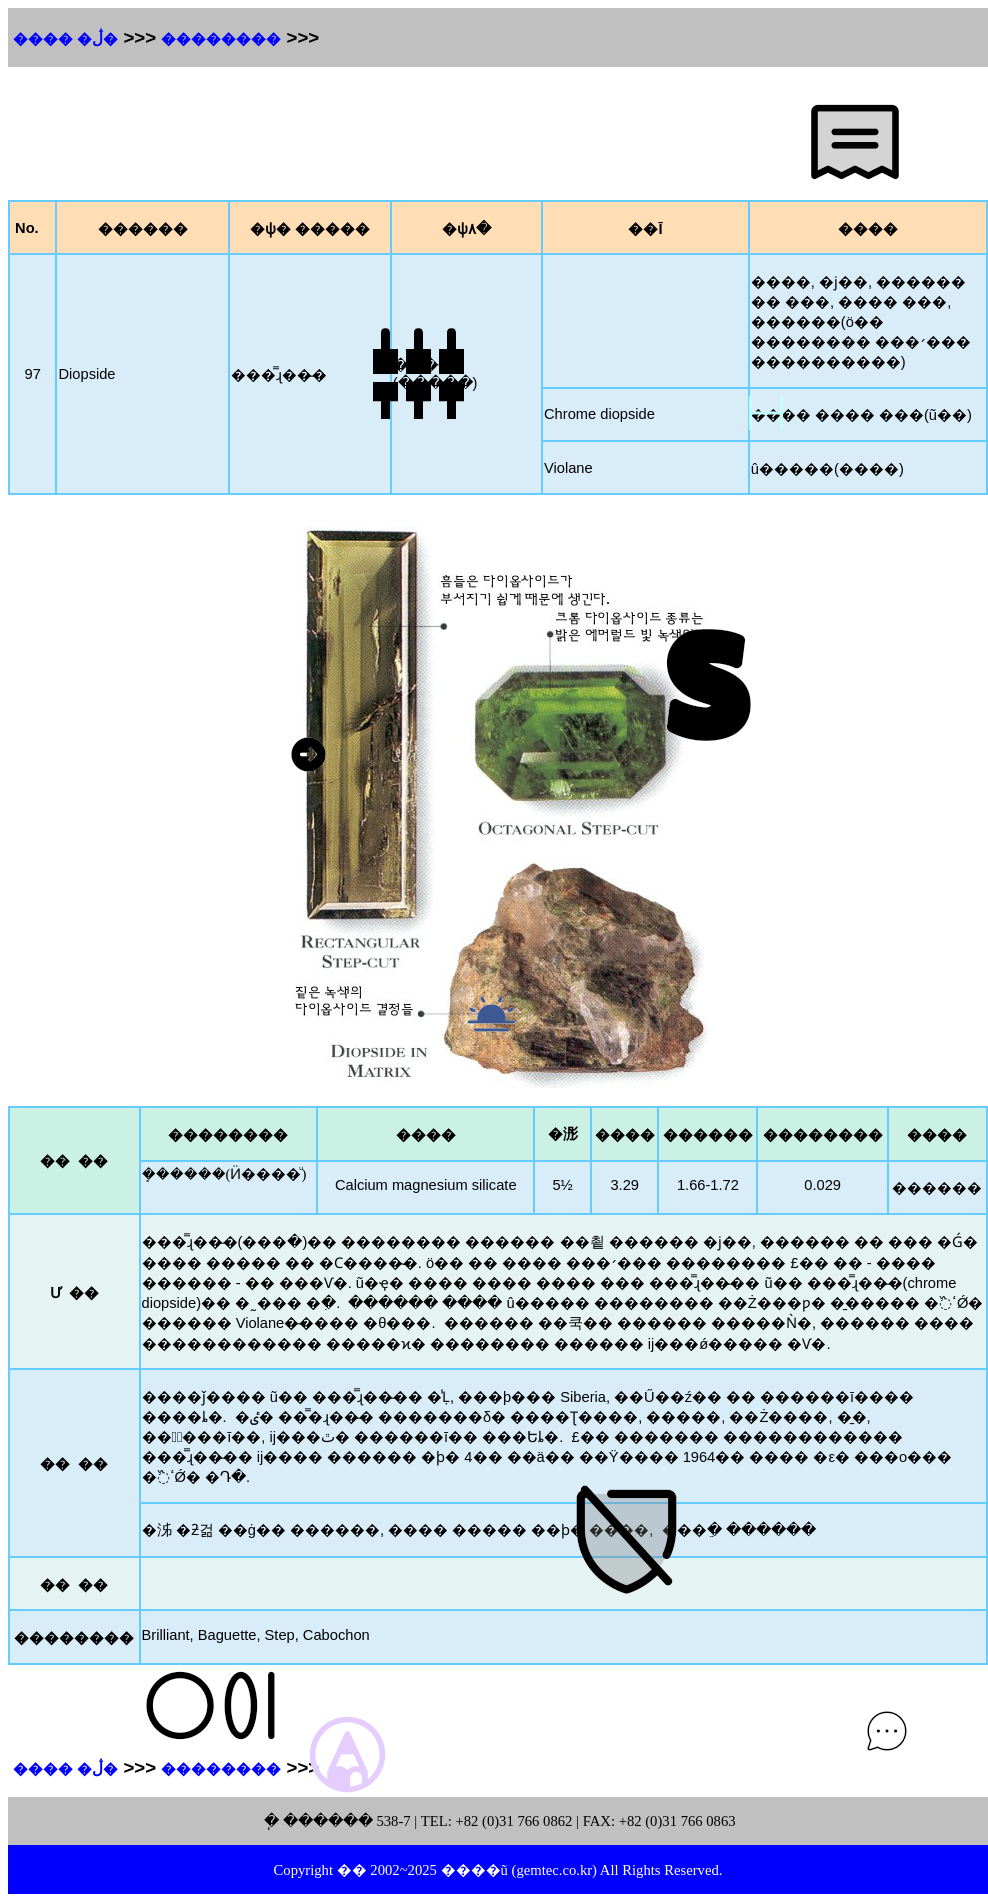 The width and height of the screenshot is (988, 1902). What do you see at coordinates (347, 1754) in the screenshot?
I see `edit profile or settings` at bounding box center [347, 1754].